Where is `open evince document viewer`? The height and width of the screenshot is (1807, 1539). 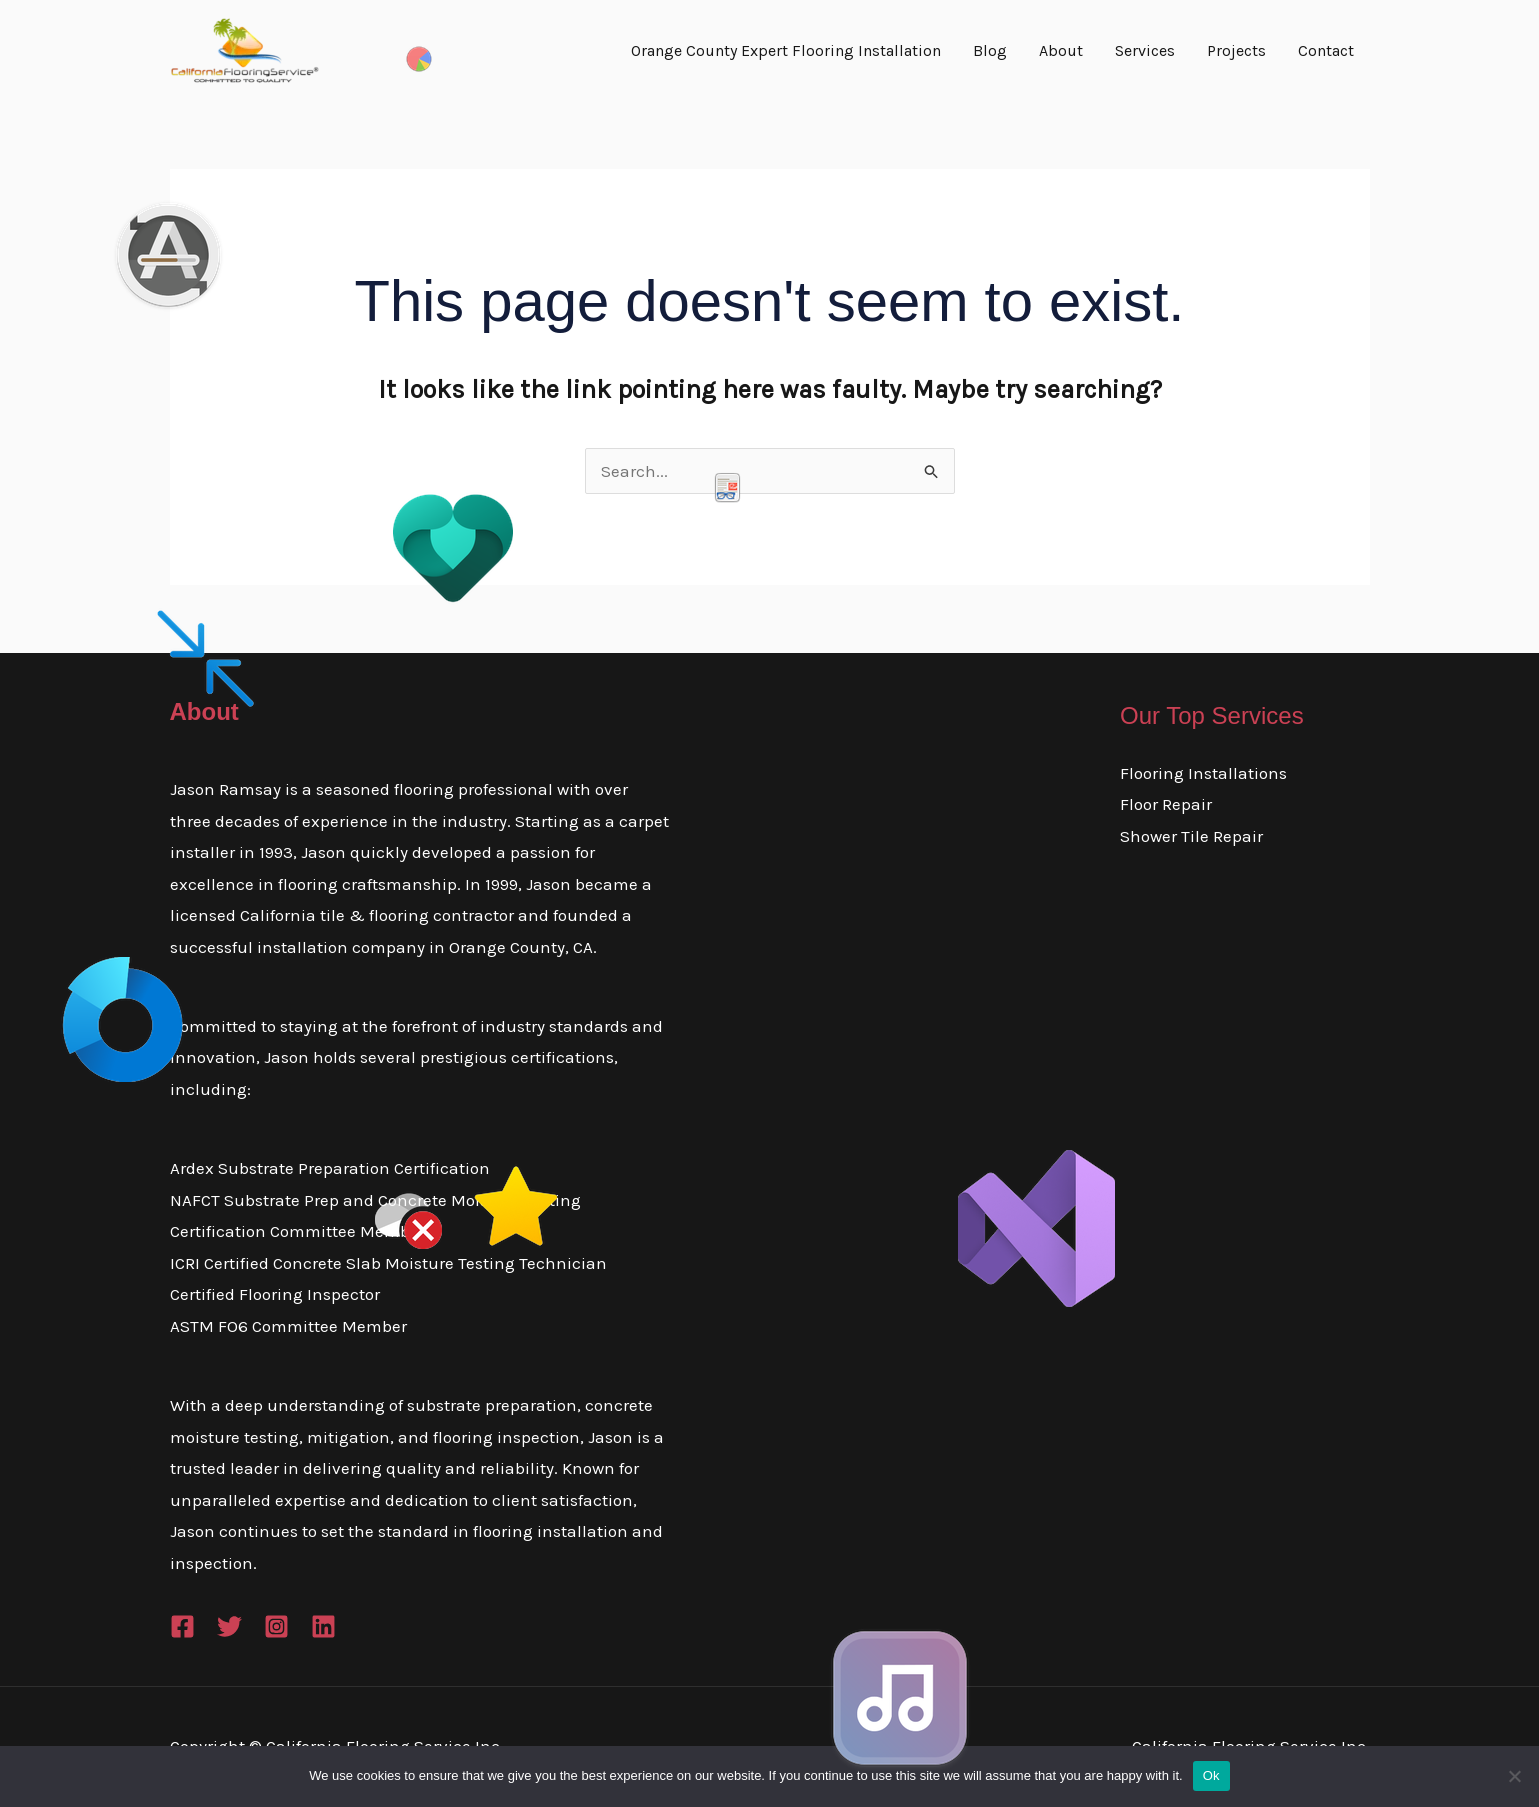 open evince document viewer is located at coordinates (727, 487).